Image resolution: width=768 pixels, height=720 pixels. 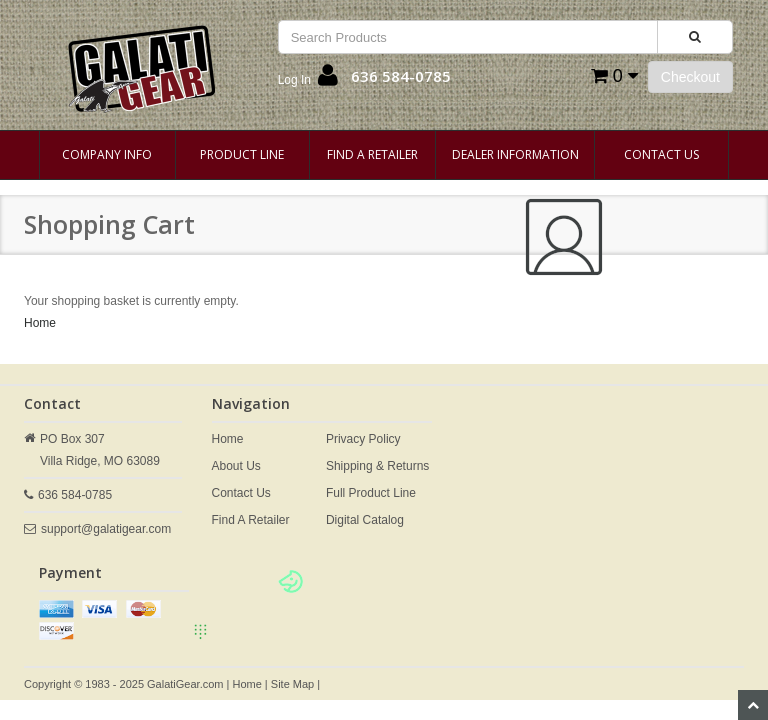 What do you see at coordinates (291, 581) in the screenshot?
I see `access equestrian or horse-related features` at bounding box center [291, 581].